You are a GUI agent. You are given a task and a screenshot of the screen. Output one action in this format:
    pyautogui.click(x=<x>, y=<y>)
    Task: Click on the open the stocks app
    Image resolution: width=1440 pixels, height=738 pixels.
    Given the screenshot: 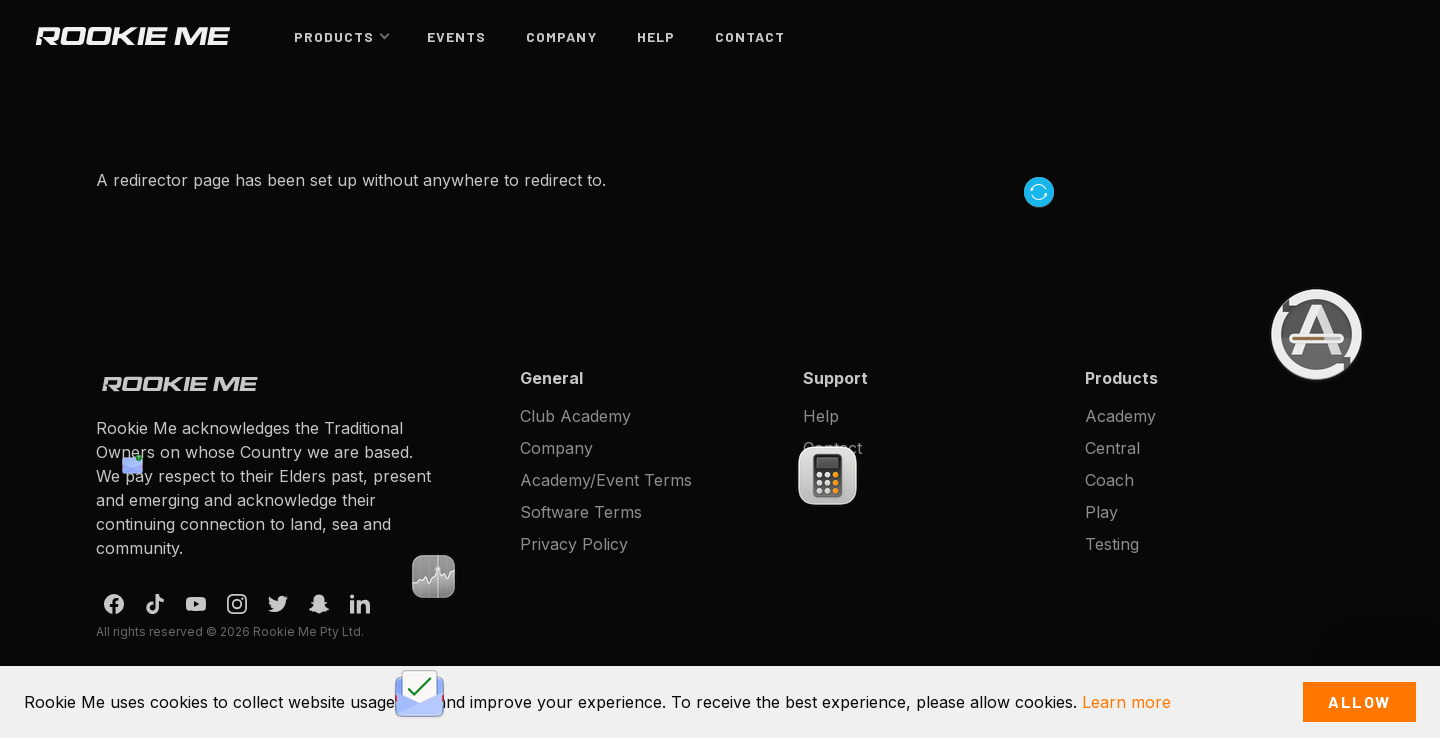 What is the action you would take?
    pyautogui.click(x=433, y=576)
    